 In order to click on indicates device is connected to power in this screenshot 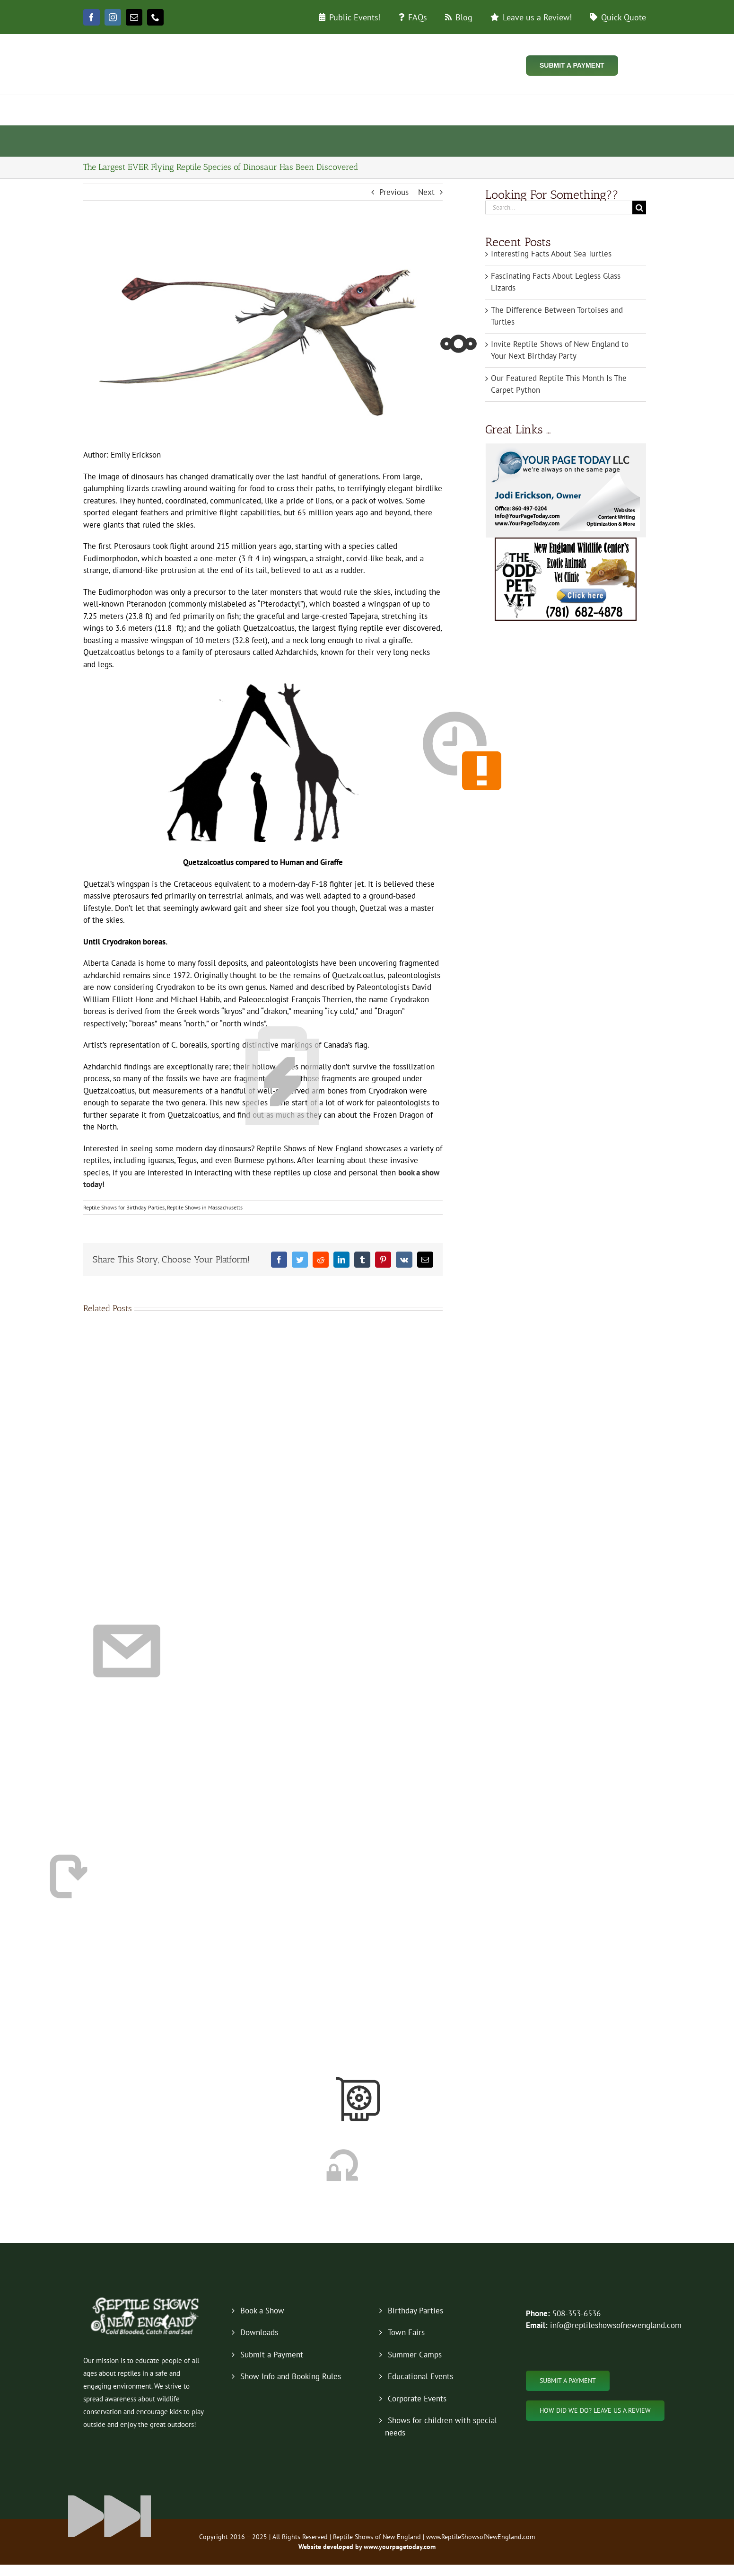, I will do `click(282, 1076)`.